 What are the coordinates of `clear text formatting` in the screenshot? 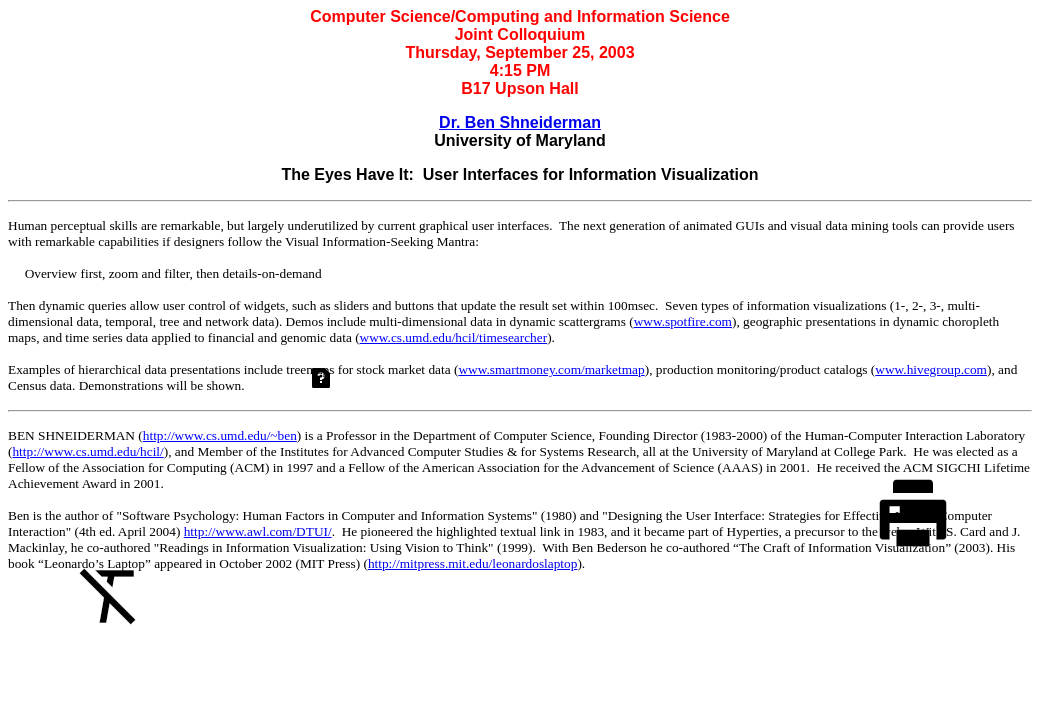 It's located at (107, 596).